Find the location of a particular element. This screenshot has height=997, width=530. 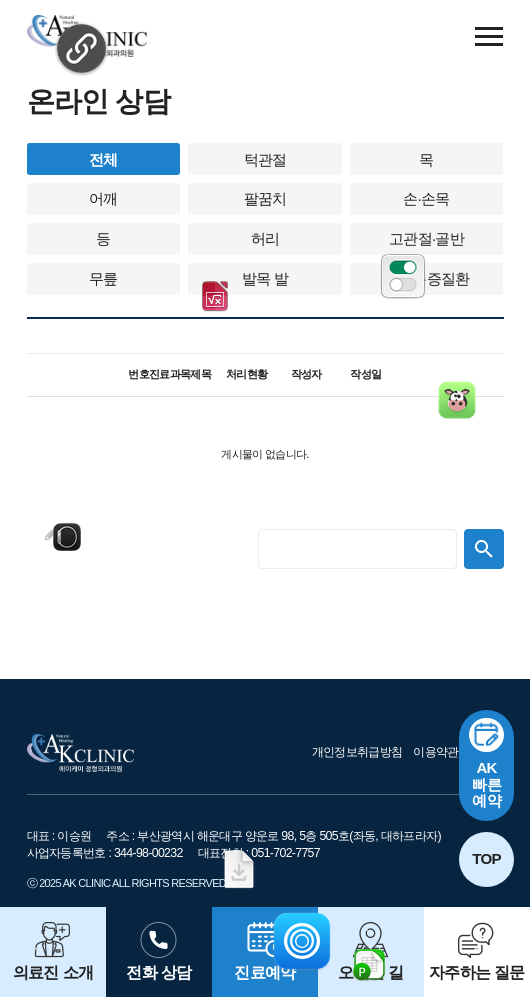

open unity tweak tool to customize desktop settings is located at coordinates (403, 276).